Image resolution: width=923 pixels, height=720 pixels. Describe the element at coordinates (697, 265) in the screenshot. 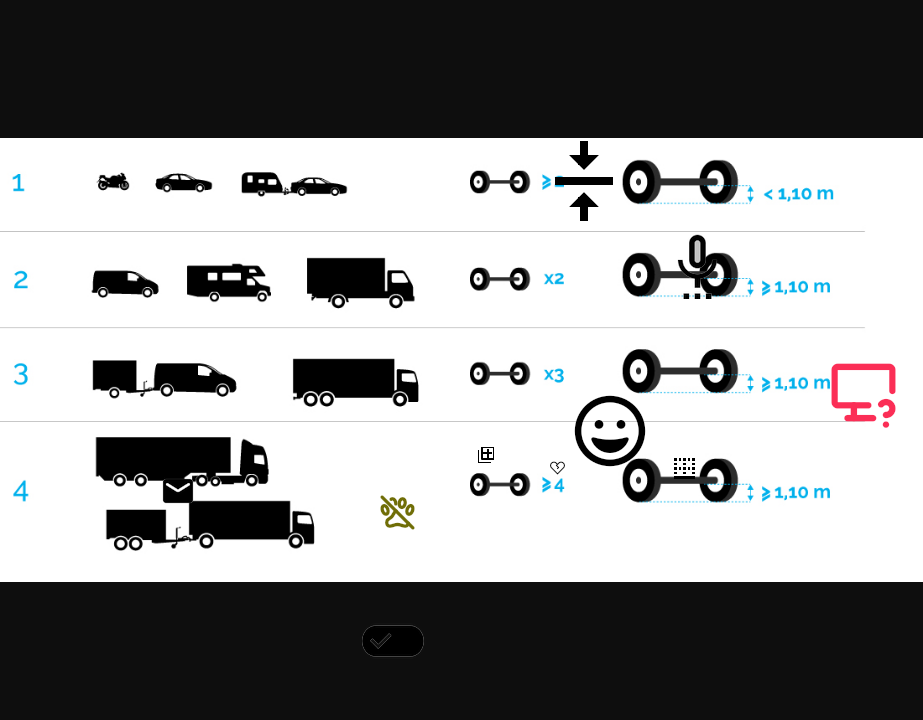

I see `access voice input settings` at that location.